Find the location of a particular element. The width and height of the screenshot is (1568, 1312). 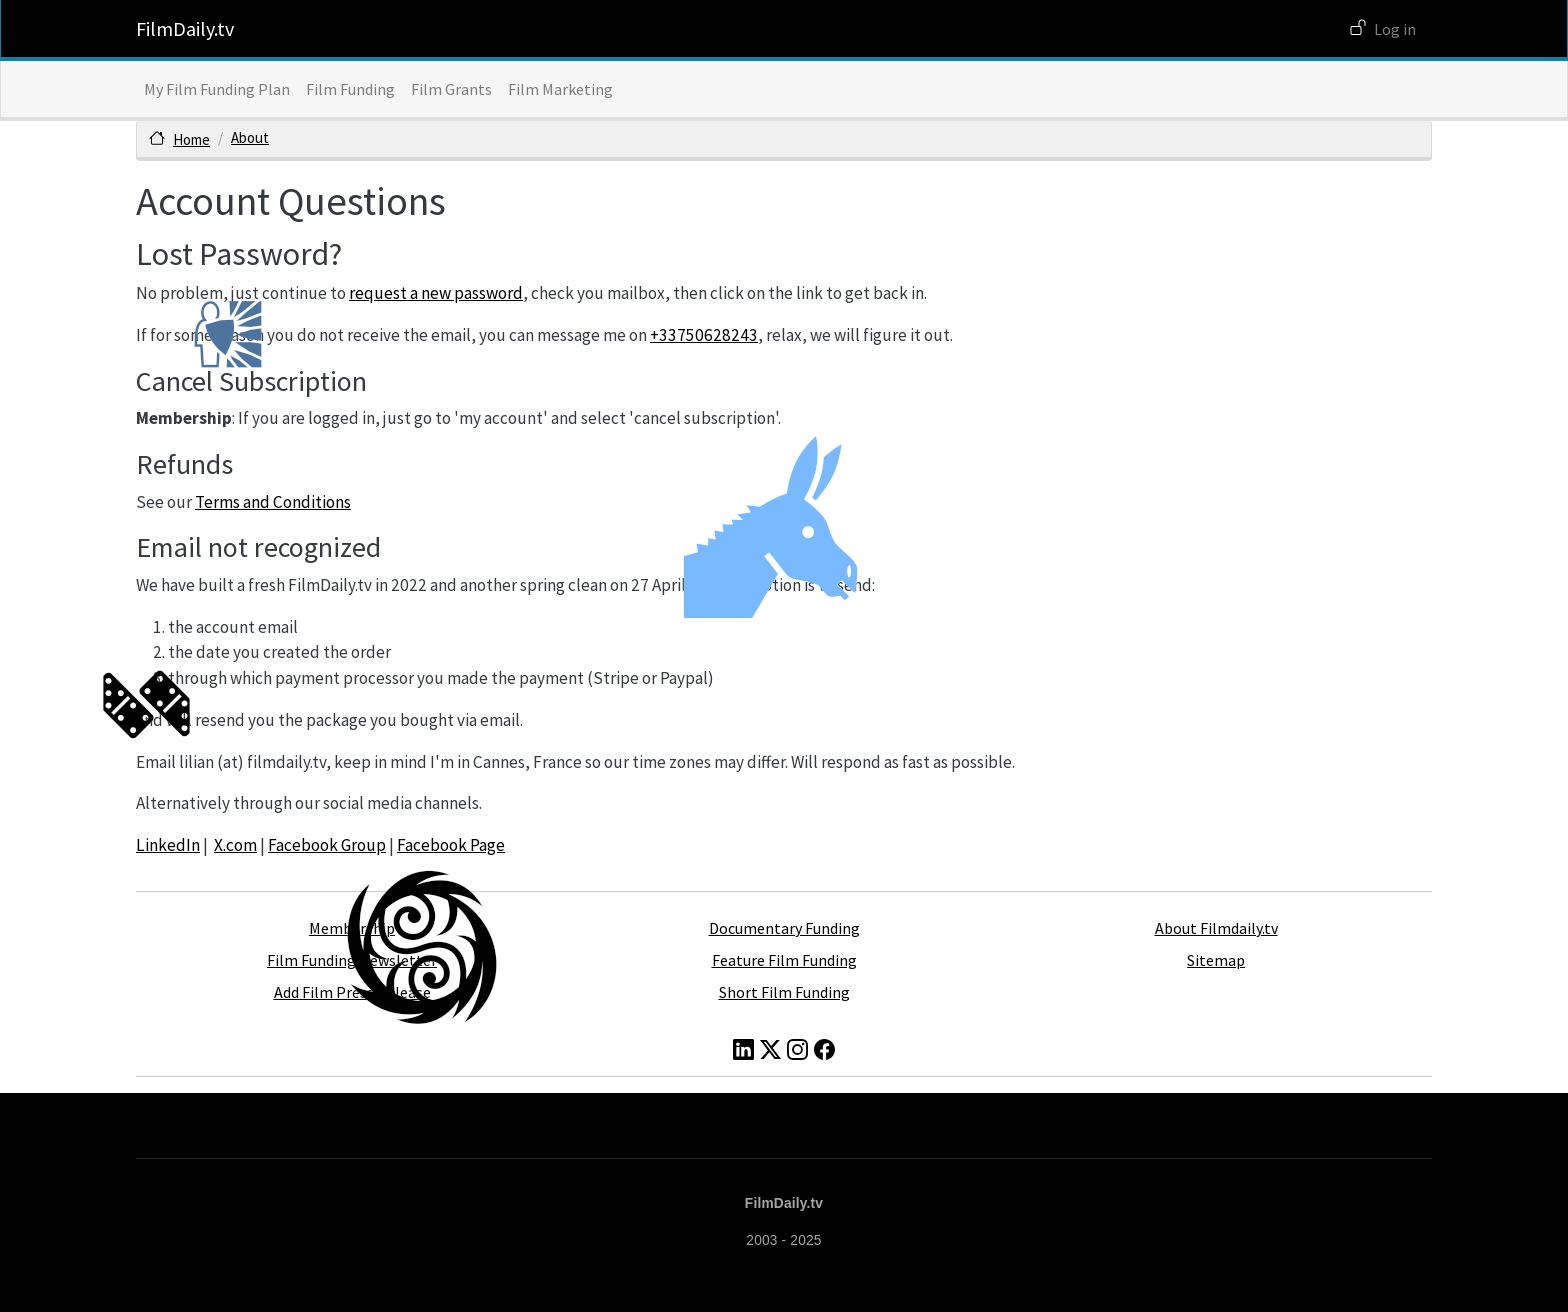

access domino or tile-based games is located at coordinates (146, 704).